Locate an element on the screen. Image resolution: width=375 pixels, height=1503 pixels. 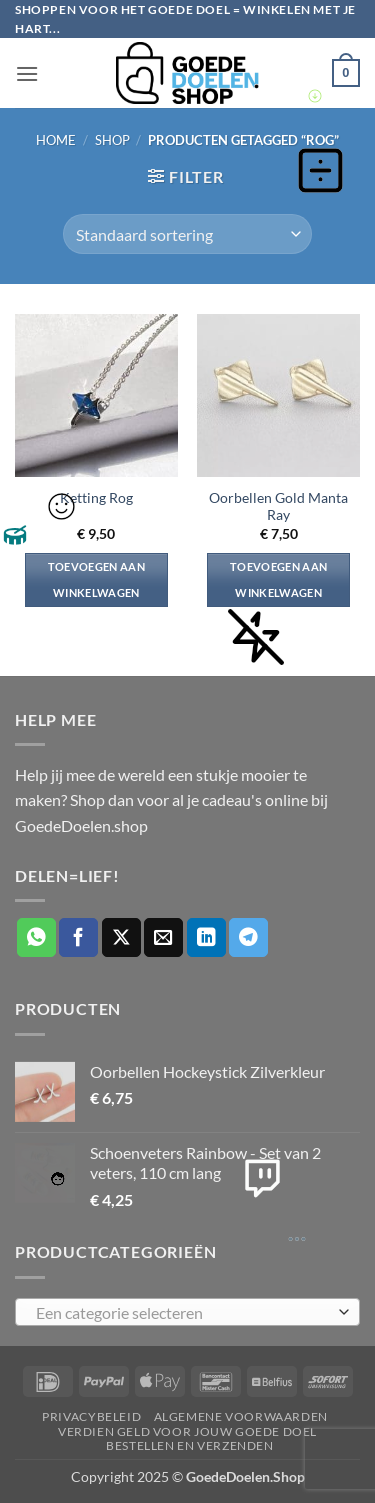
perform division calculation is located at coordinates (320, 170).